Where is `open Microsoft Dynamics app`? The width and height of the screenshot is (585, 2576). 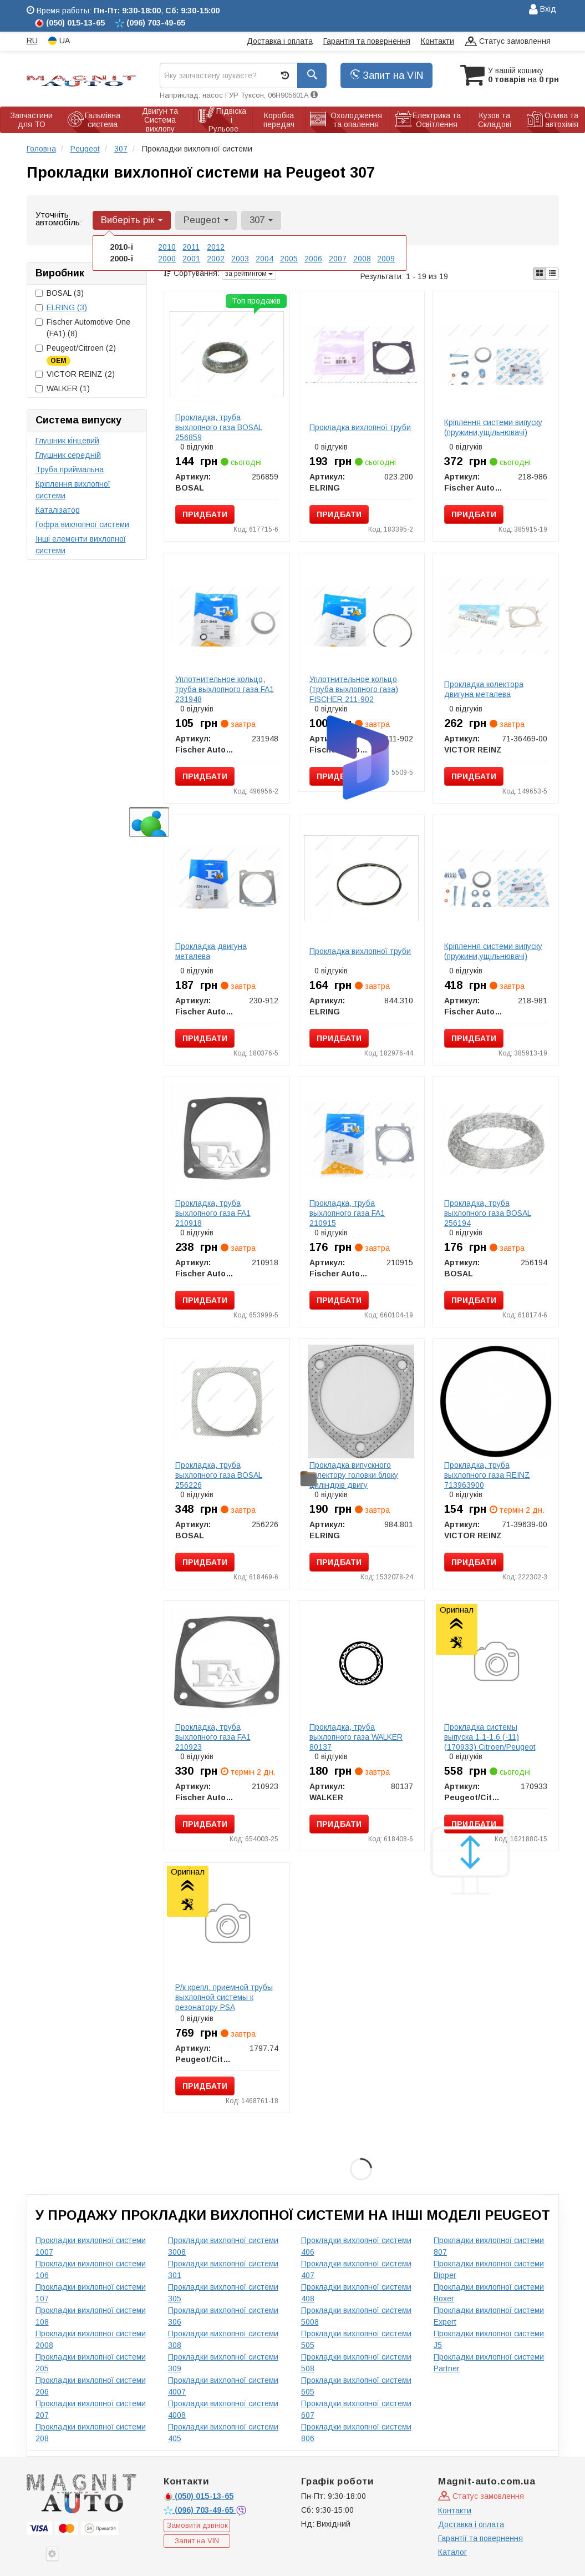 open Microsoft Dynamics app is located at coordinates (359, 757).